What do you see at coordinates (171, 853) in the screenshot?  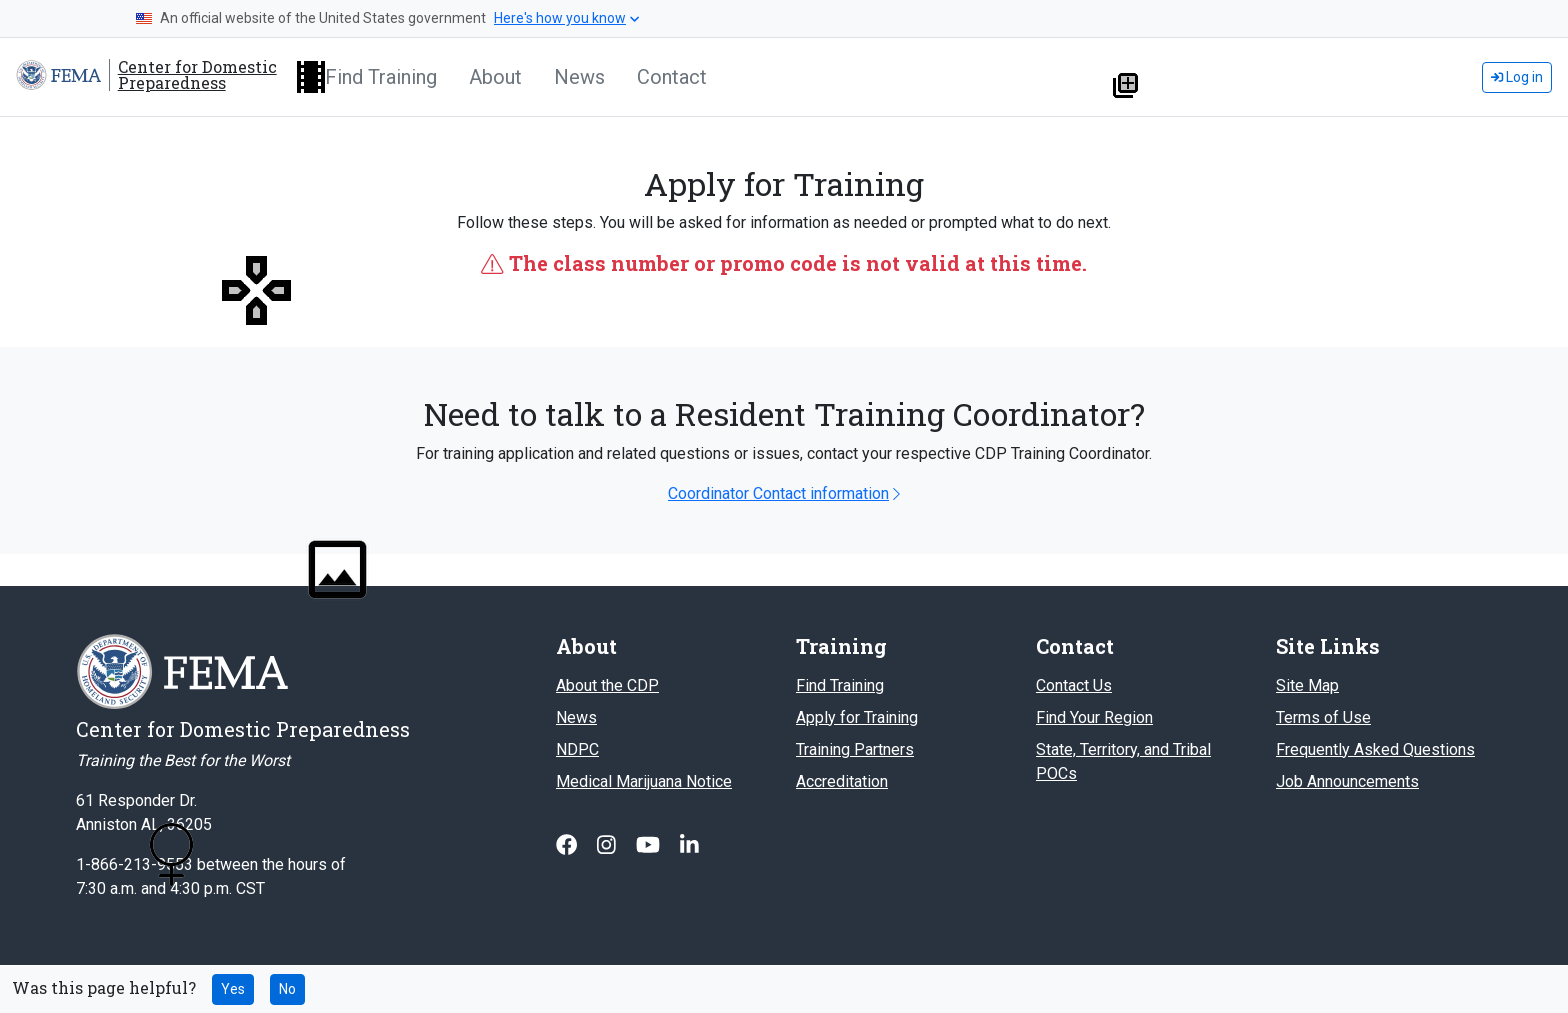 I see `indicates female gender option` at bounding box center [171, 853].